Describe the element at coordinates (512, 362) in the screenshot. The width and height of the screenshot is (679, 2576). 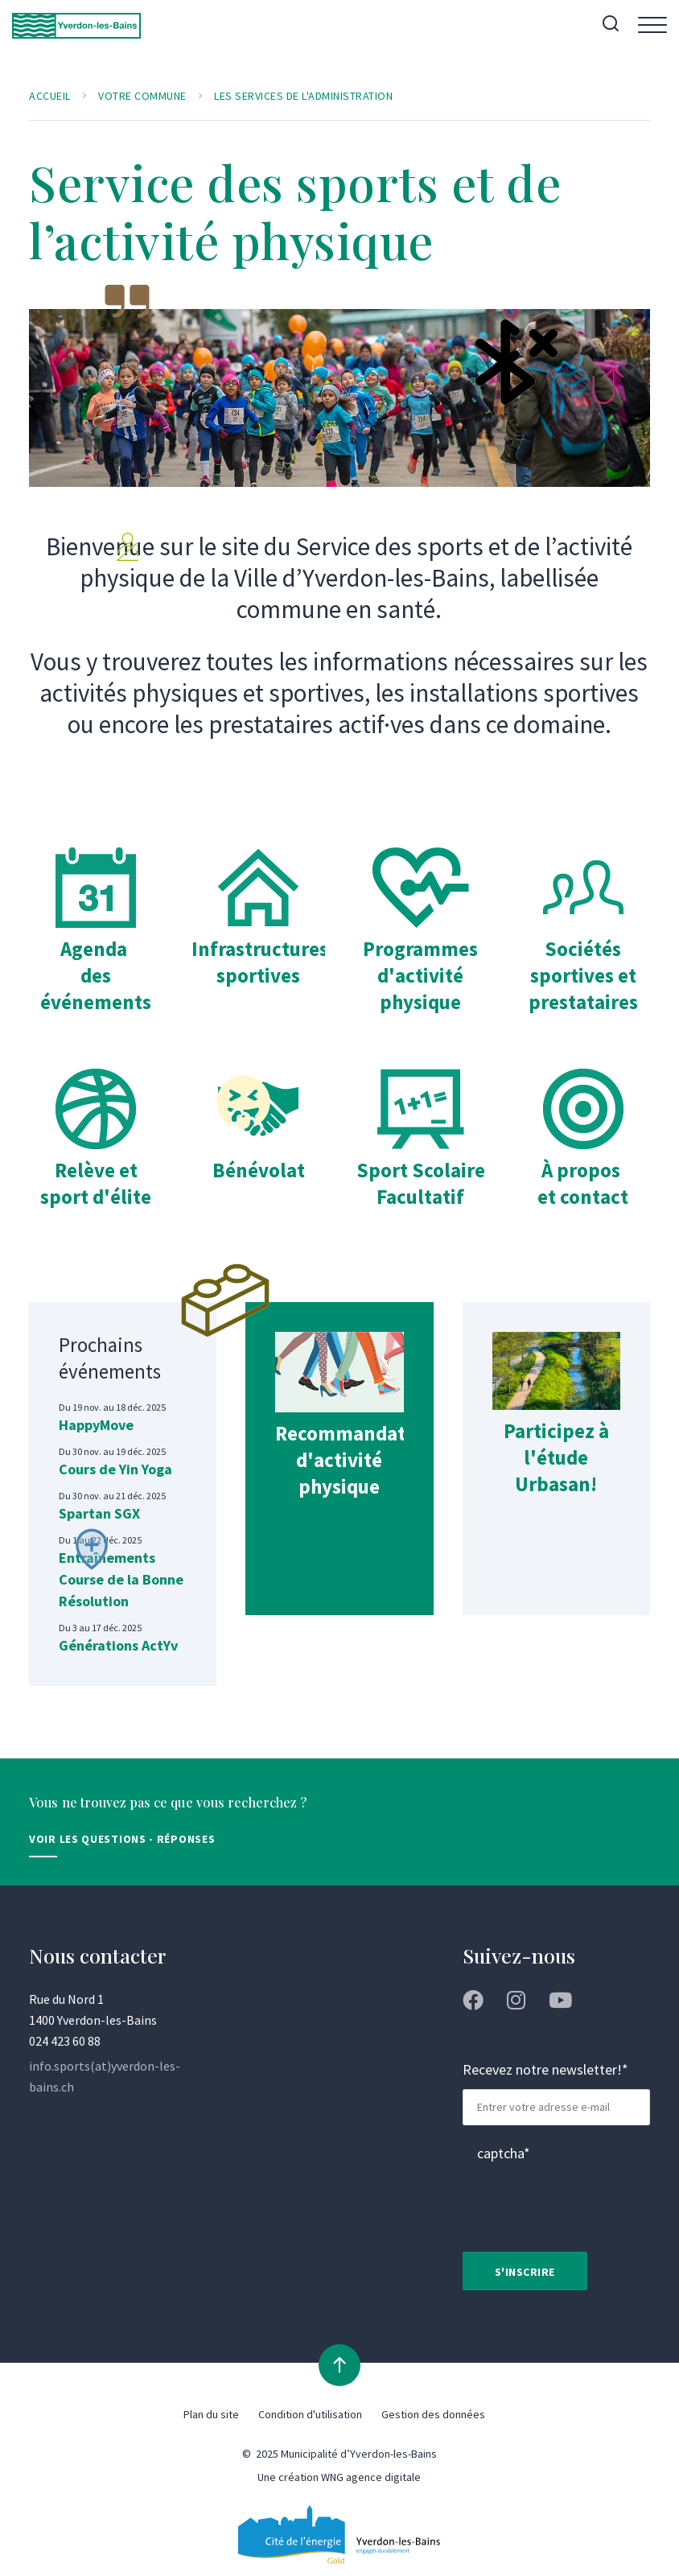
I see `bluetooth connection disabled or unavailable` at that location.